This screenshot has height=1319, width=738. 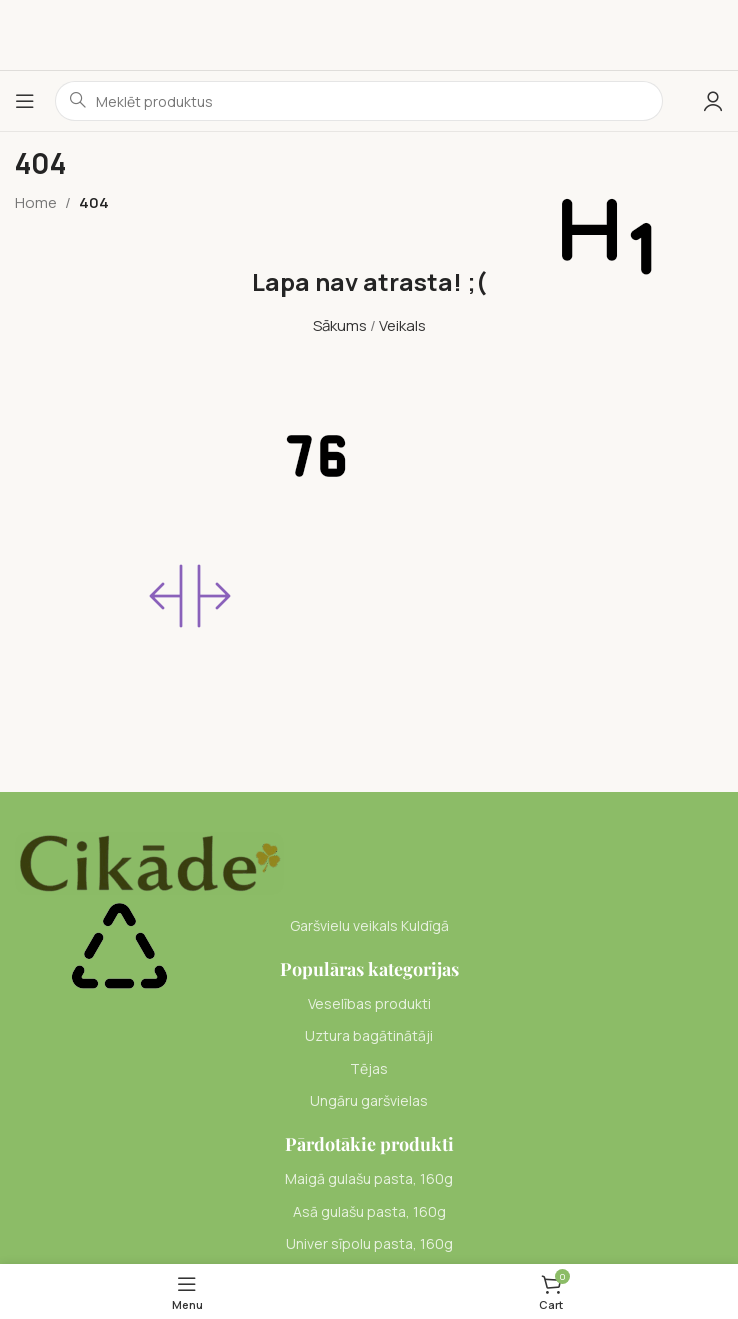 I want to click on indicates item number 76 in a list or sequence, so click(x=316, y=456).